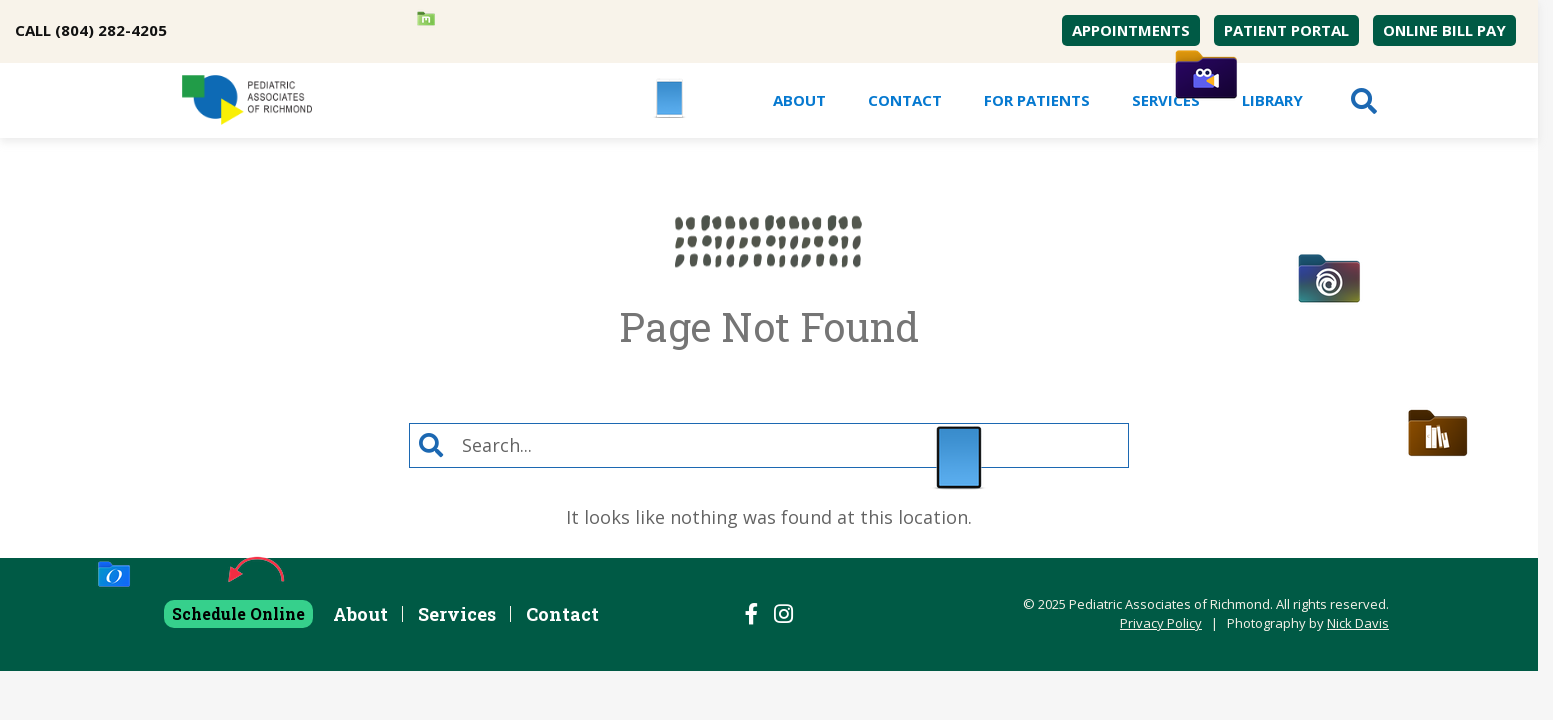 This screenshot has width=1553, height=720. I want to click on iPad Air device icon, so click(959, 458).